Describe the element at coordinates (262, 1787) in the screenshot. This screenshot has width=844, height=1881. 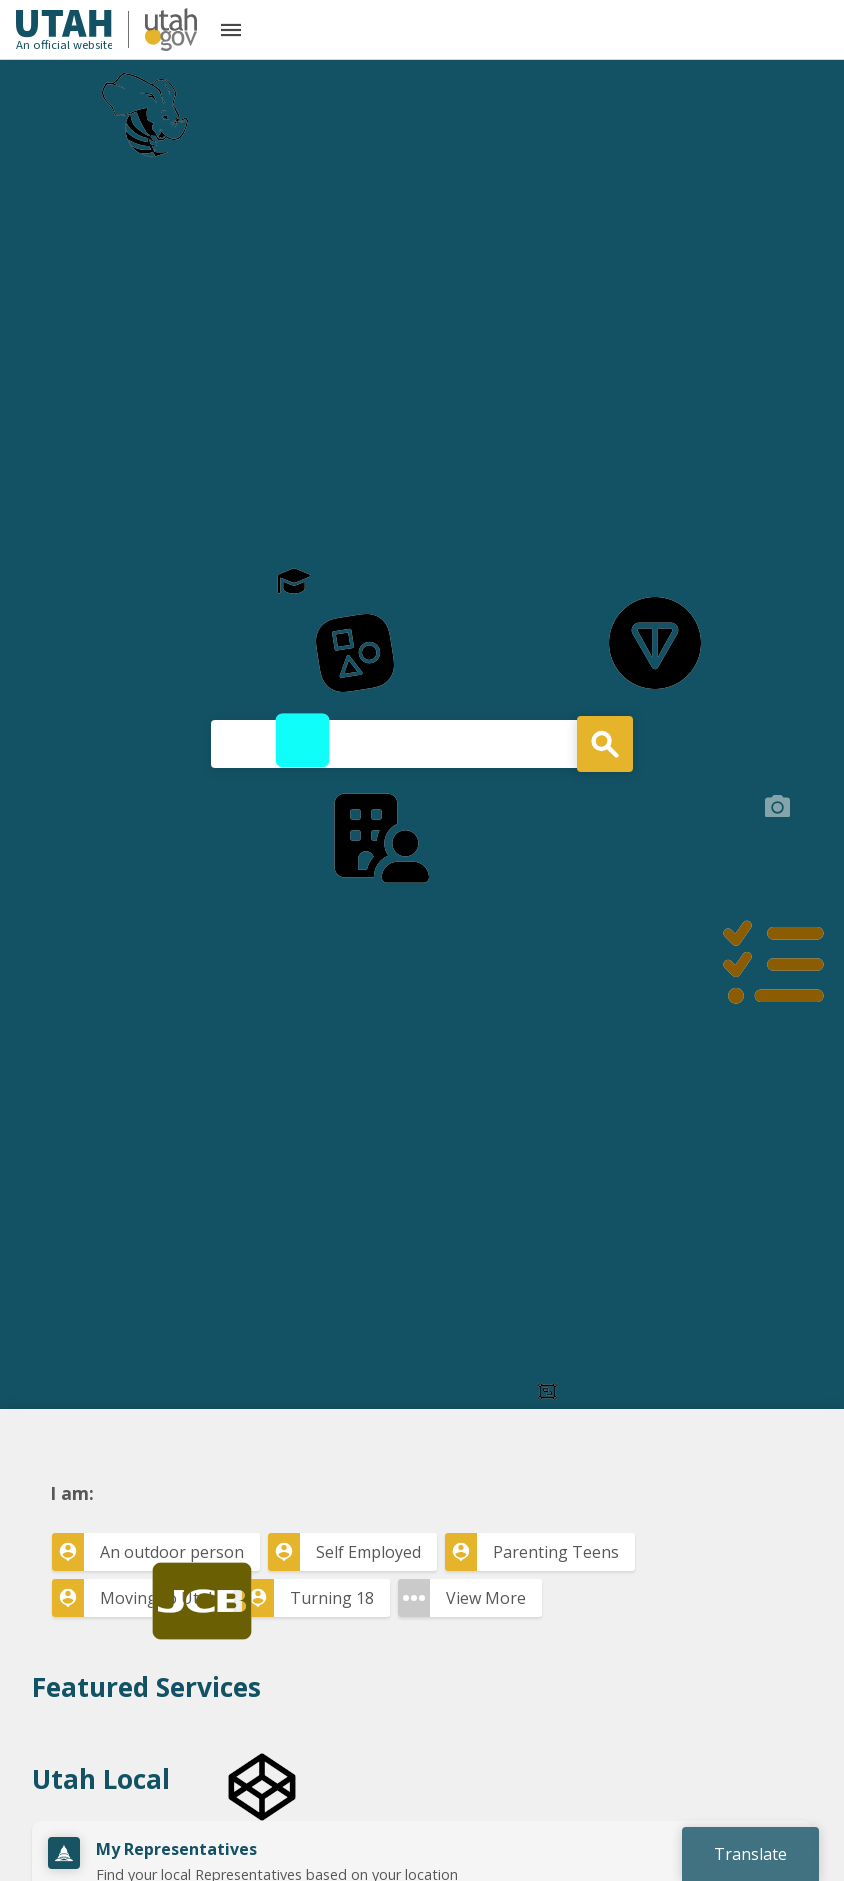
I see `codepen logo` at that location.